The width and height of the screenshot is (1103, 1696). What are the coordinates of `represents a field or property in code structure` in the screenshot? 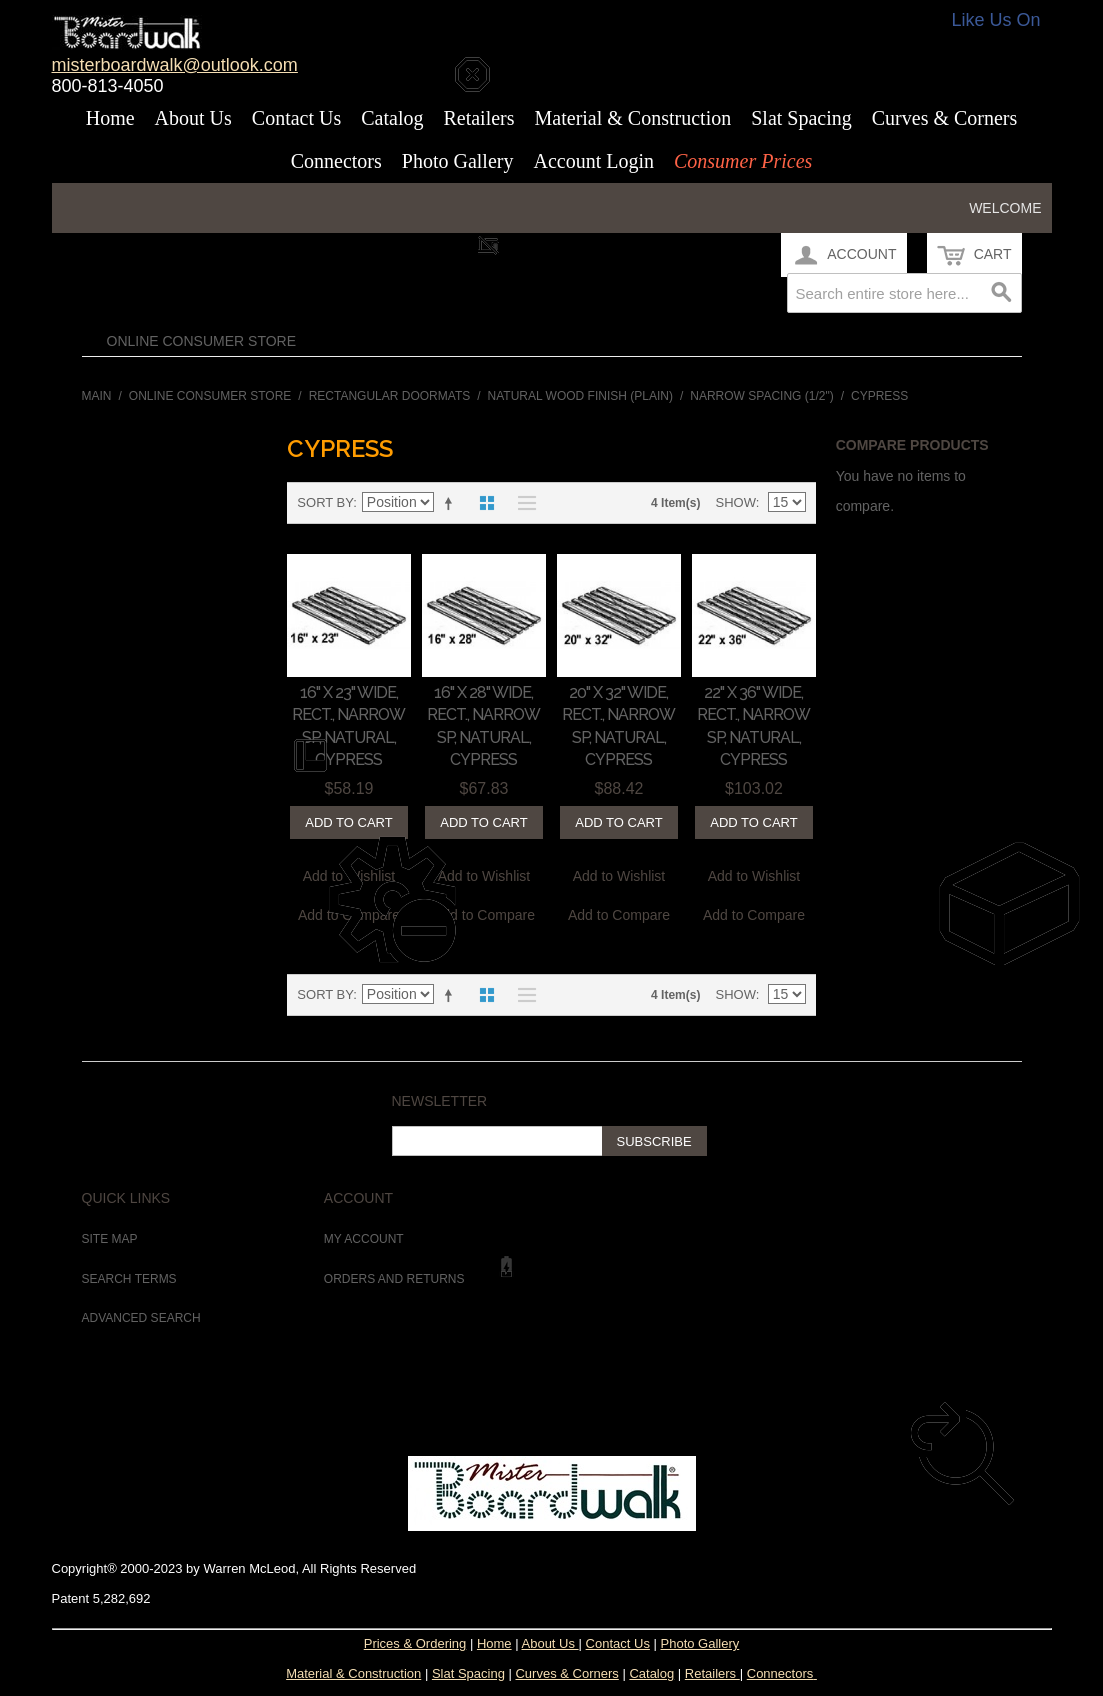 It's located at (1009, 902).